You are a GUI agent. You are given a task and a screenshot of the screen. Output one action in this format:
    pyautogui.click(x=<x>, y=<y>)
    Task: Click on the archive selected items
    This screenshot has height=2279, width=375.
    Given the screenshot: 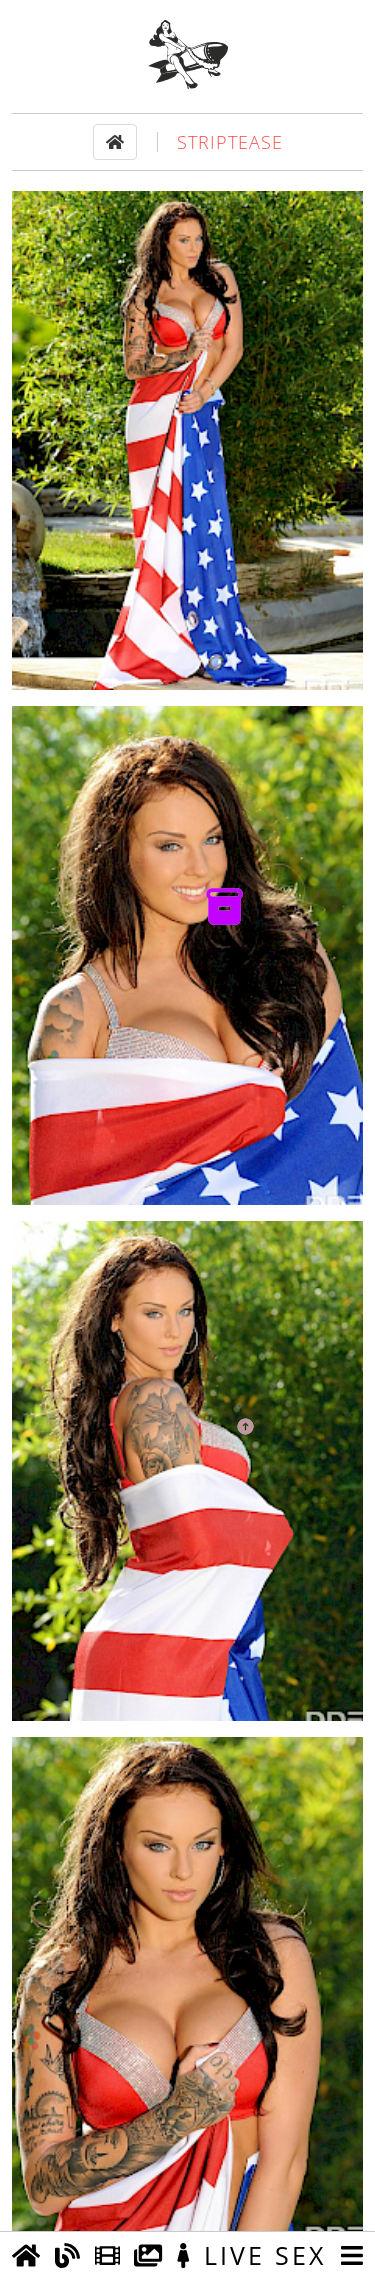 What is the action you would take?
    pyautogui.click(x=224, y=906)
    